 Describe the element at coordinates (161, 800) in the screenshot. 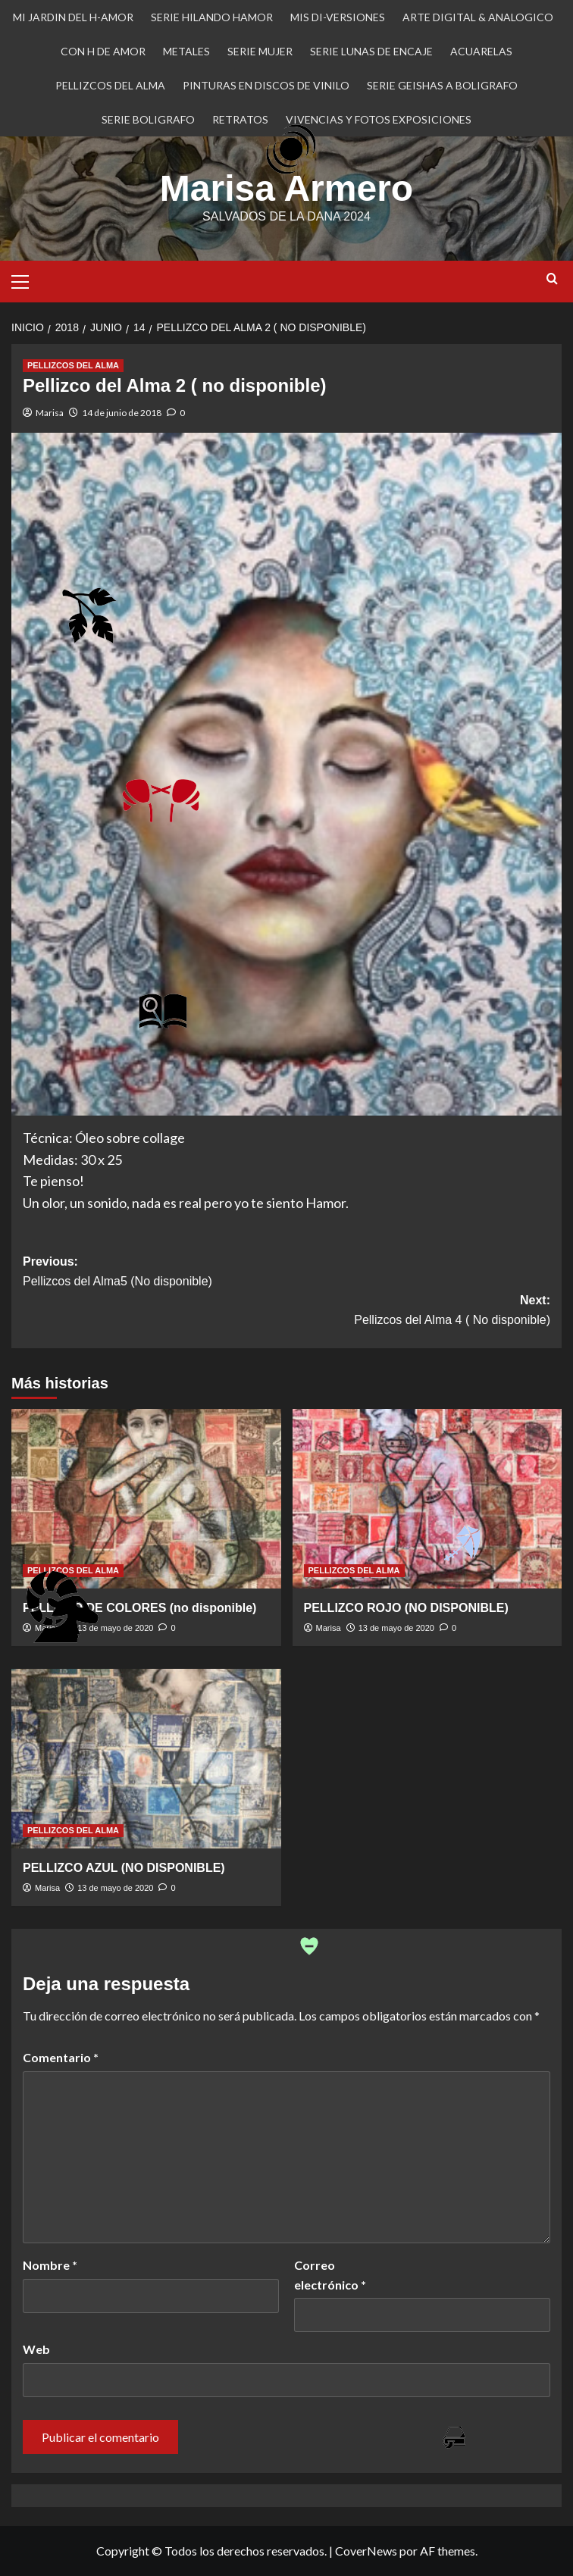

I see `equip shoulder armor to your character` at that location.